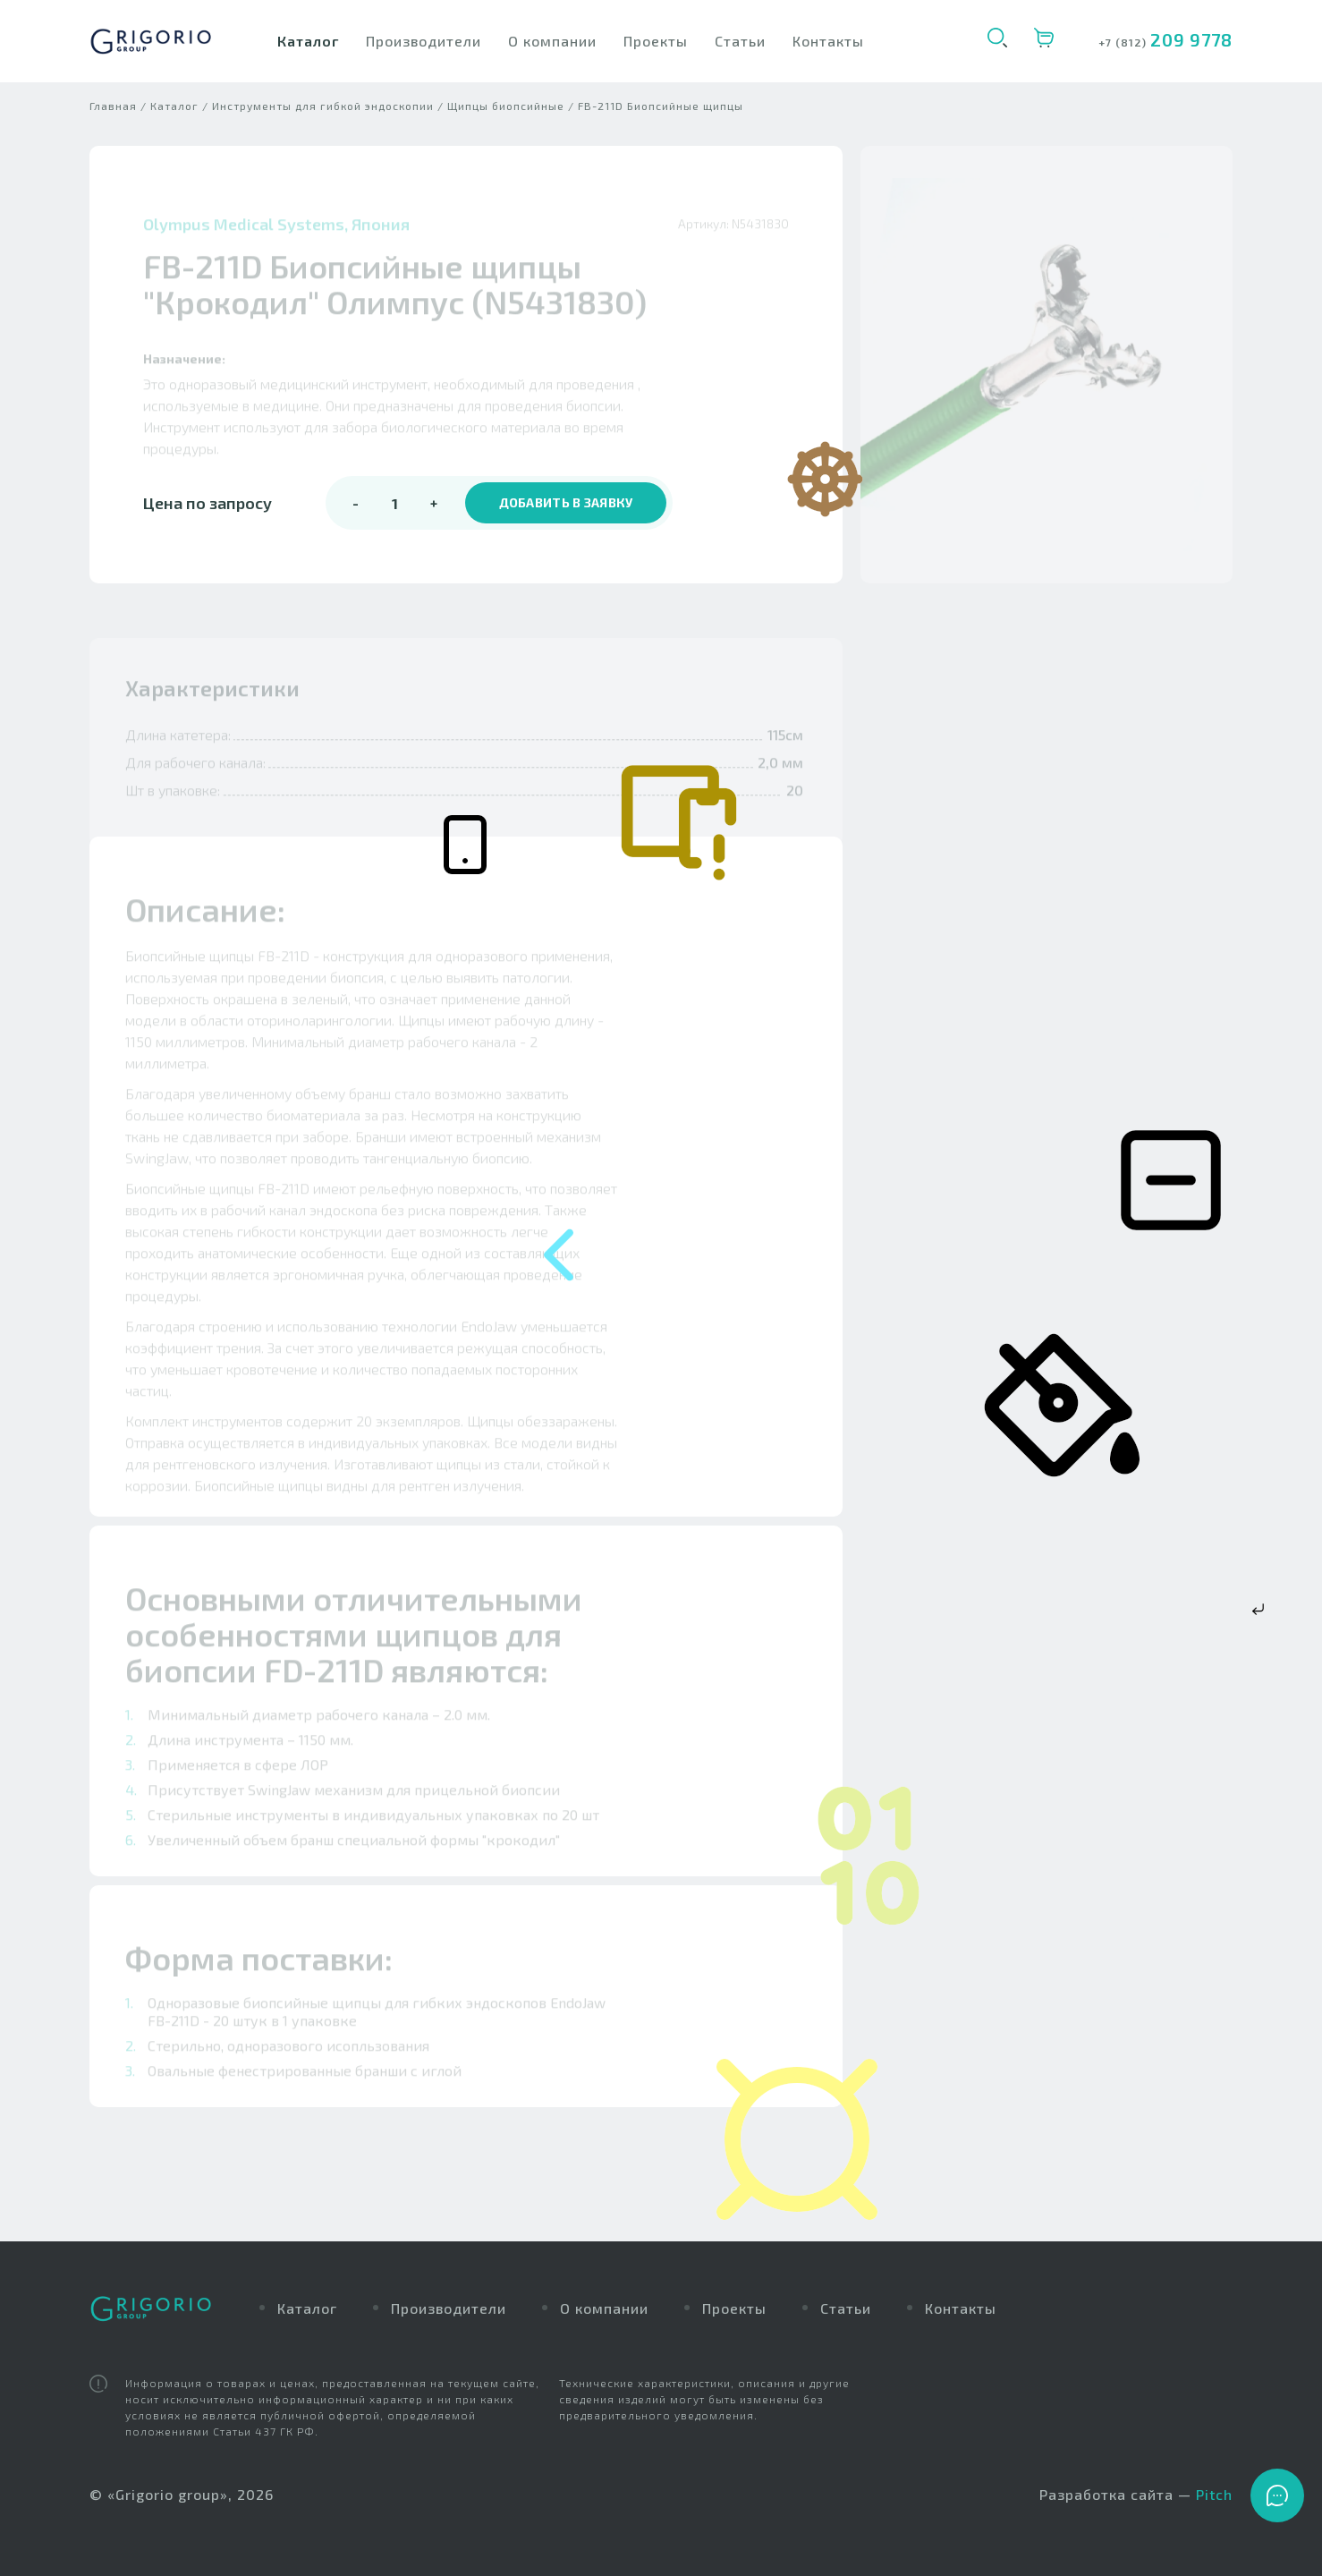 The image size is (1322, 2576). Describe the element at coordinates (465, 845) in the screenshot. I see `access mobile device settings` at that location.